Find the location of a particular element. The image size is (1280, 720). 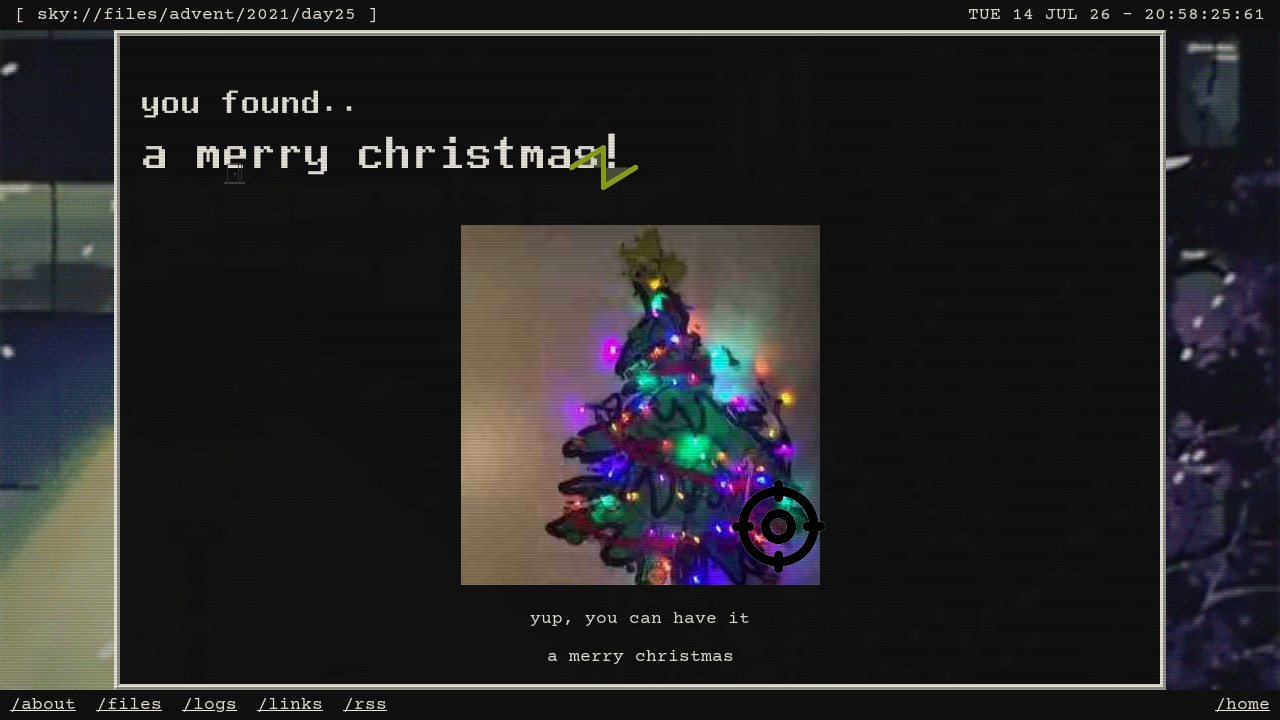

center map on current location is located at coordinates (778, 526).